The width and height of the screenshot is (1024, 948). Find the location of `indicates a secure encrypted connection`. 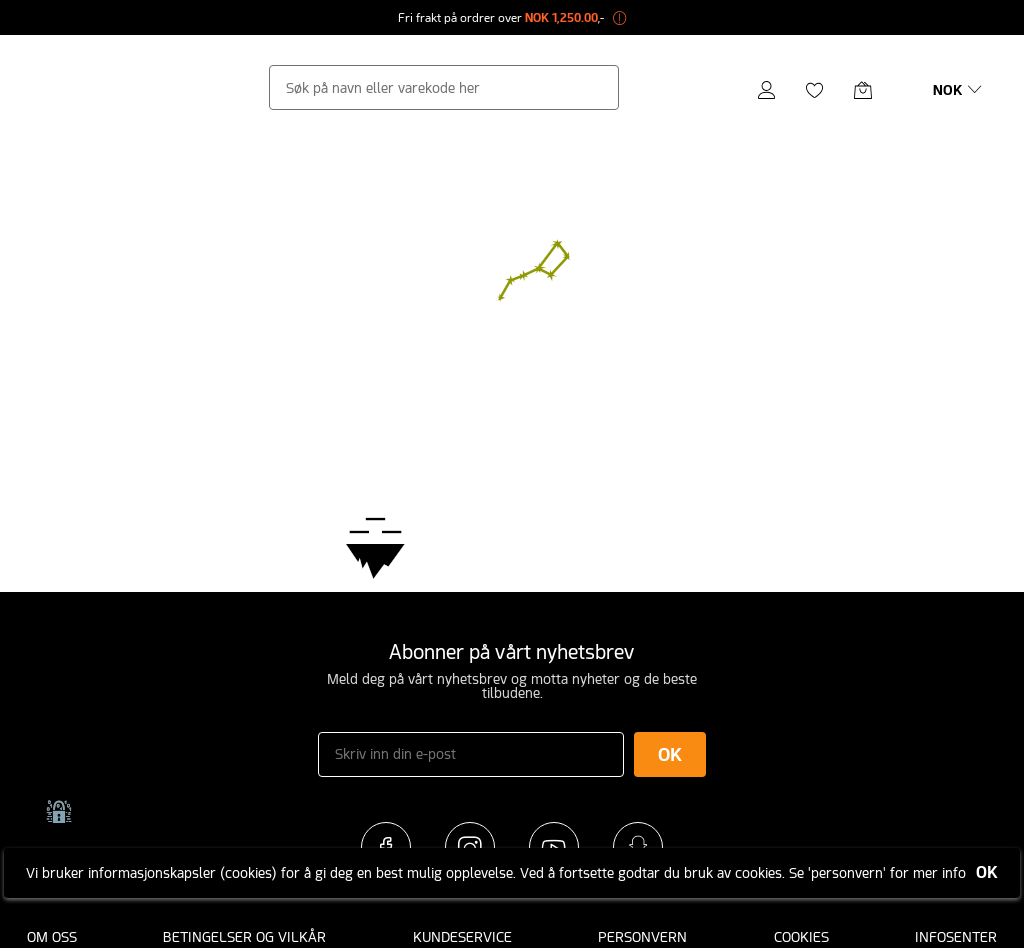

indicates a secure encrypted connection is located at coordinates (59, 812).